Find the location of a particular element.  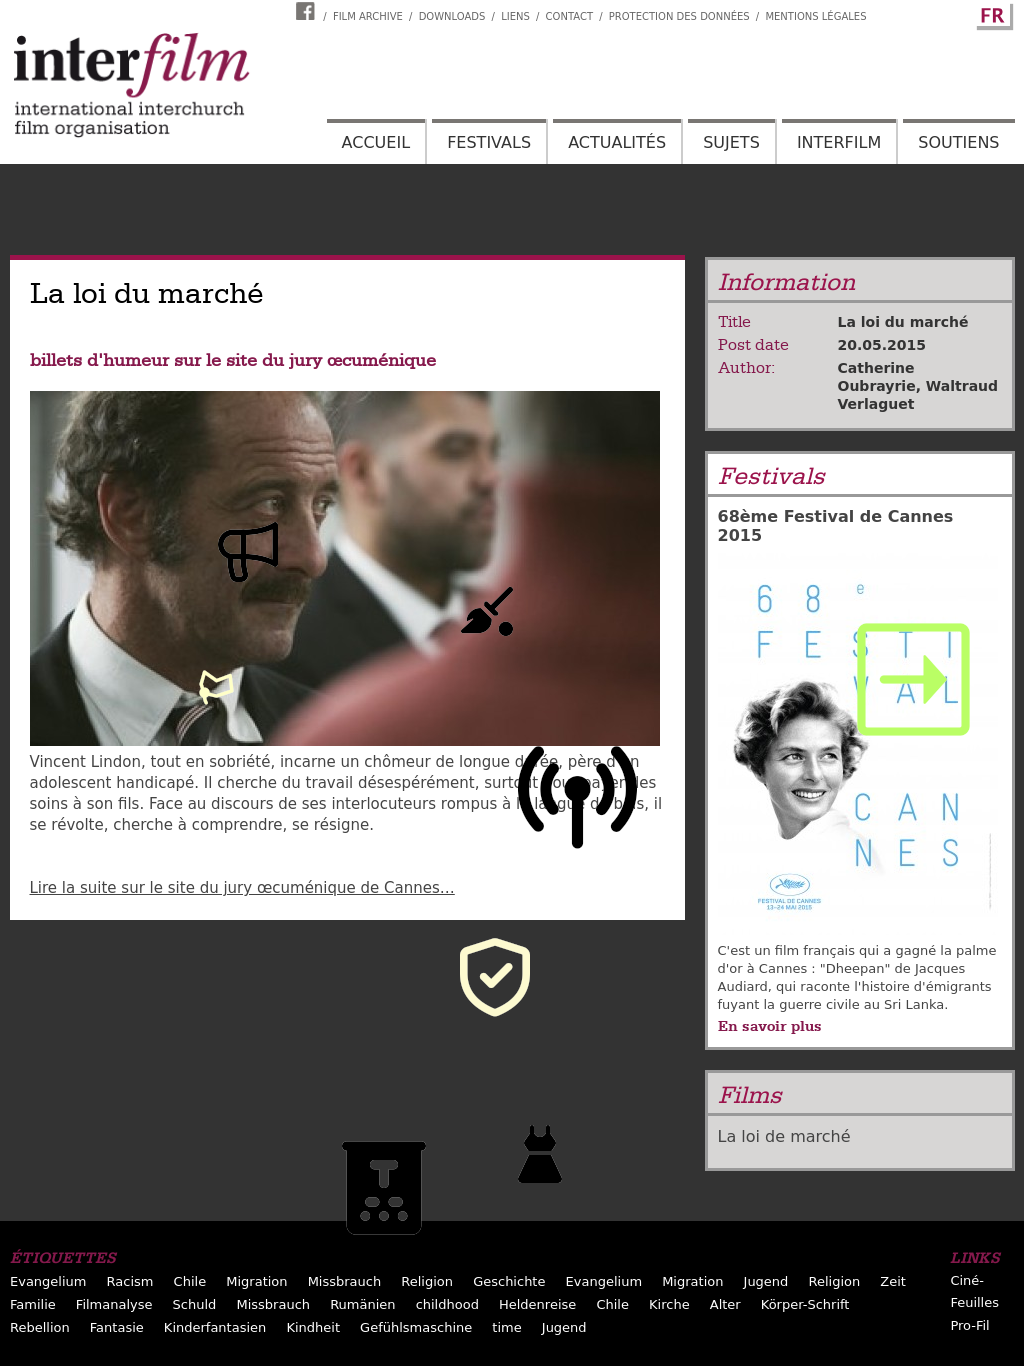

indicates verified security or protection status is located at coordinates (495, 978).